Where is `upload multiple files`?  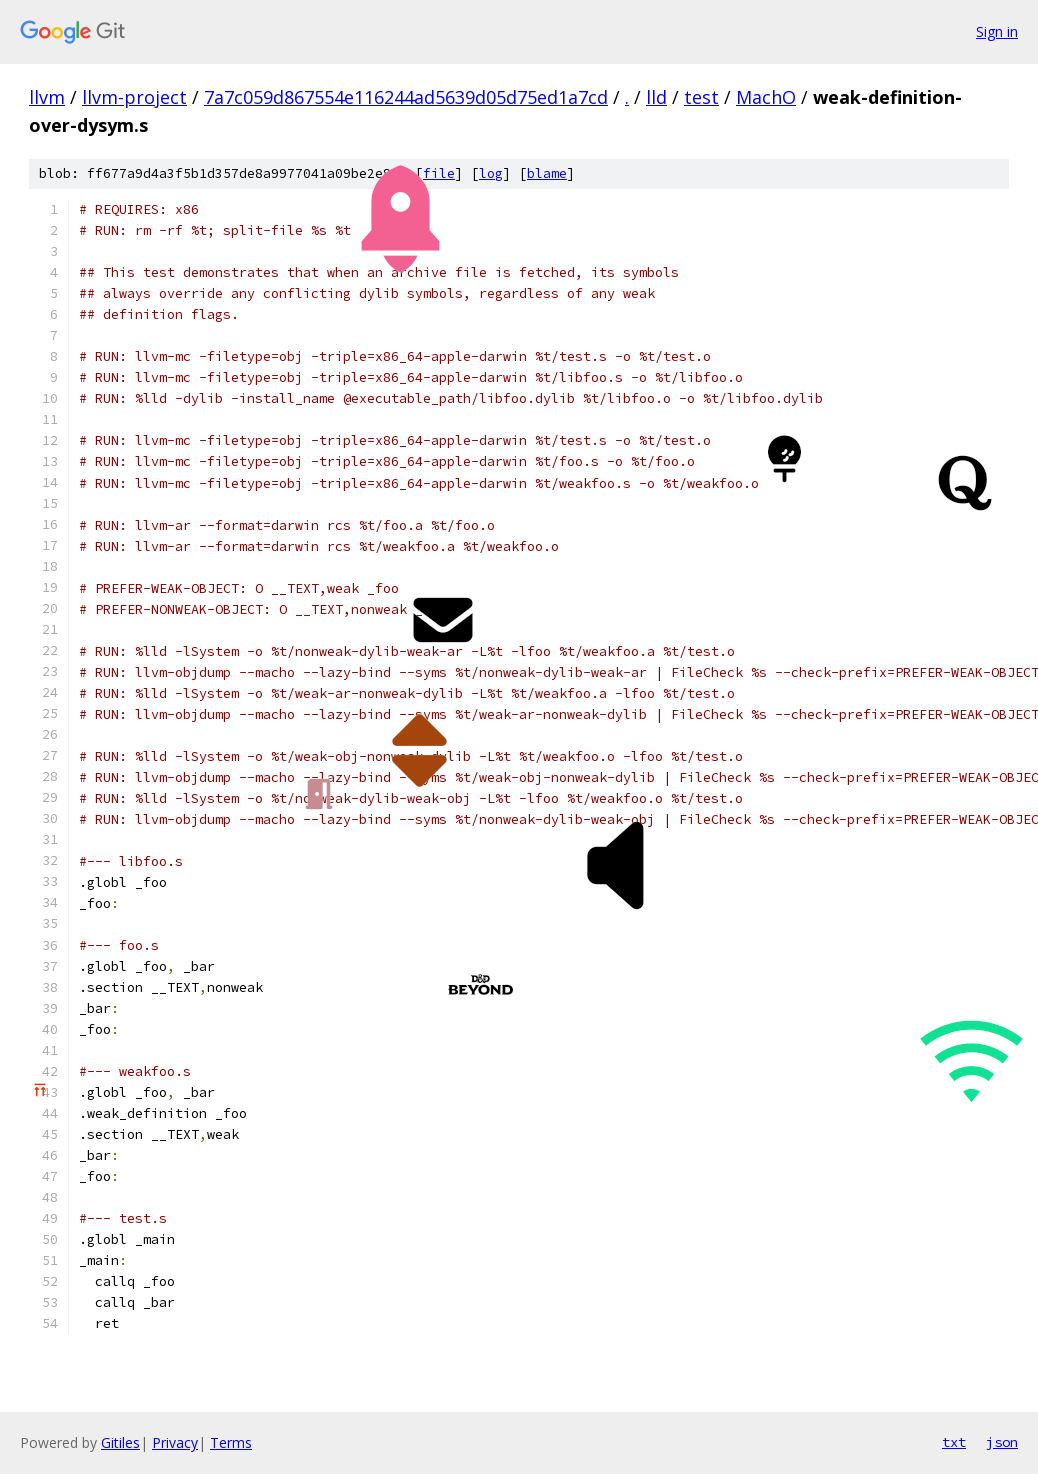
upload multiple files is located at coordinates (40, 1090).